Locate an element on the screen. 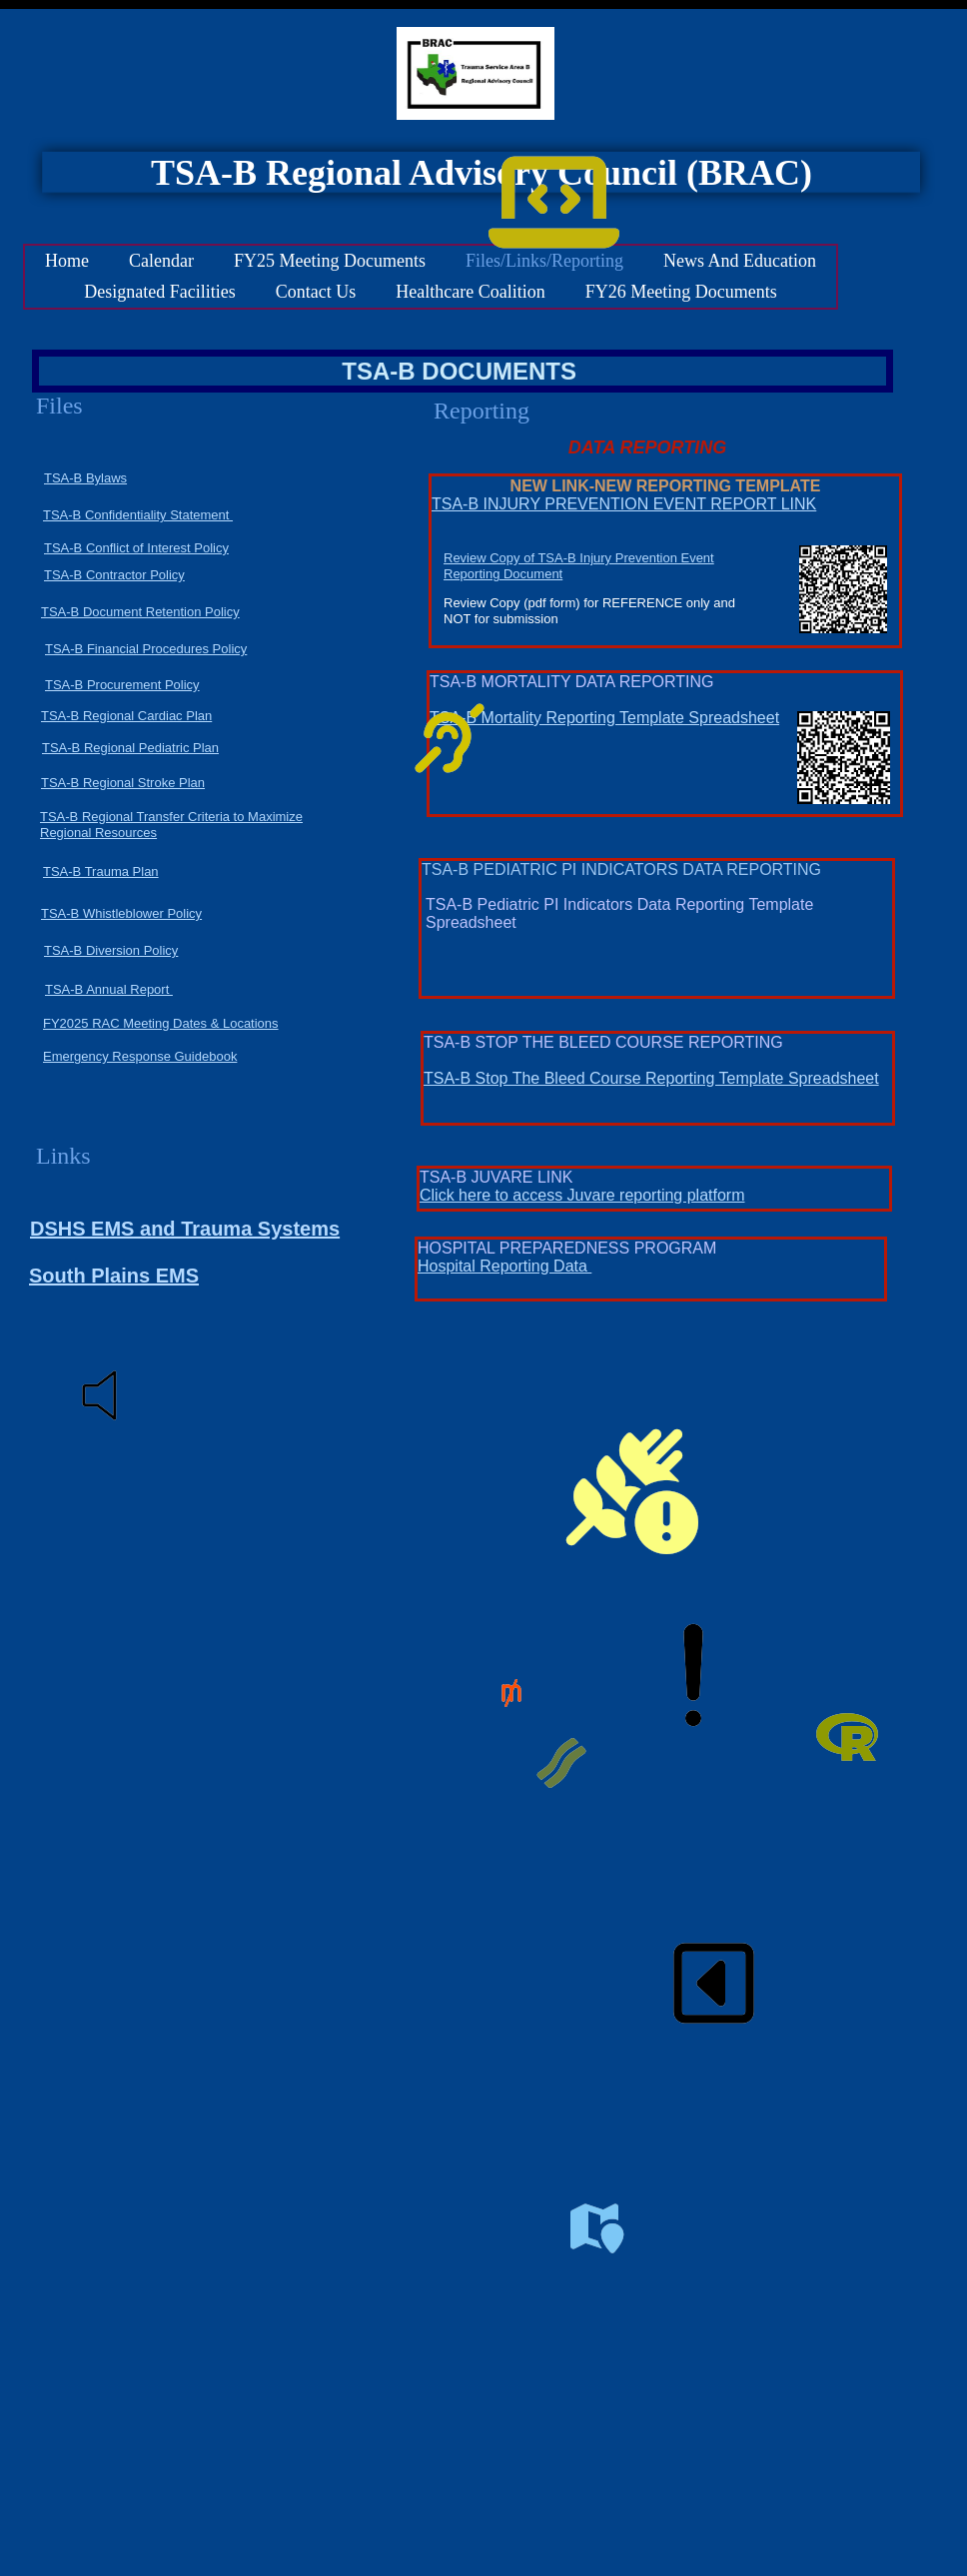  open code editor or development environment is located at coordinates (553, 202).